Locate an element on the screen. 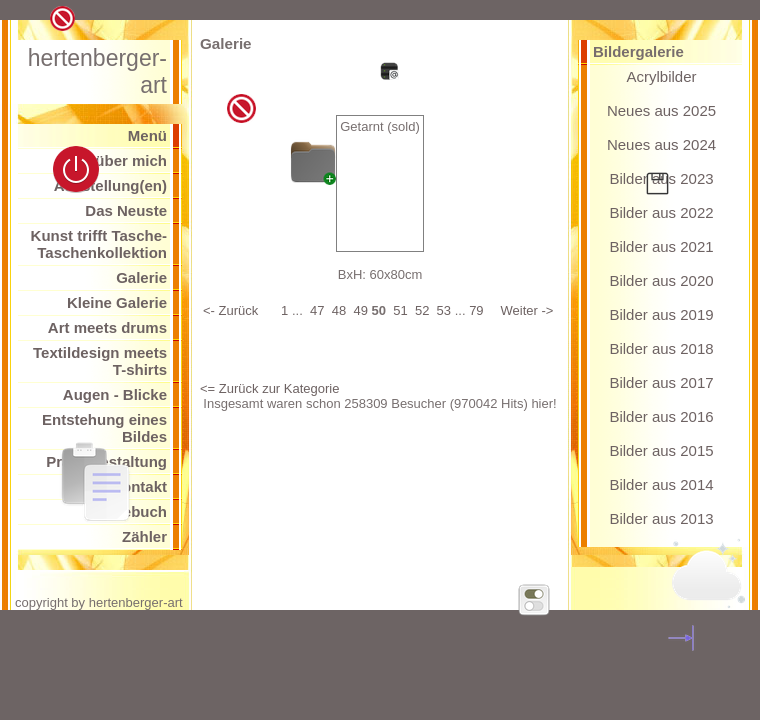  open gnome tweaks settings is located at coordinates (534, 600).